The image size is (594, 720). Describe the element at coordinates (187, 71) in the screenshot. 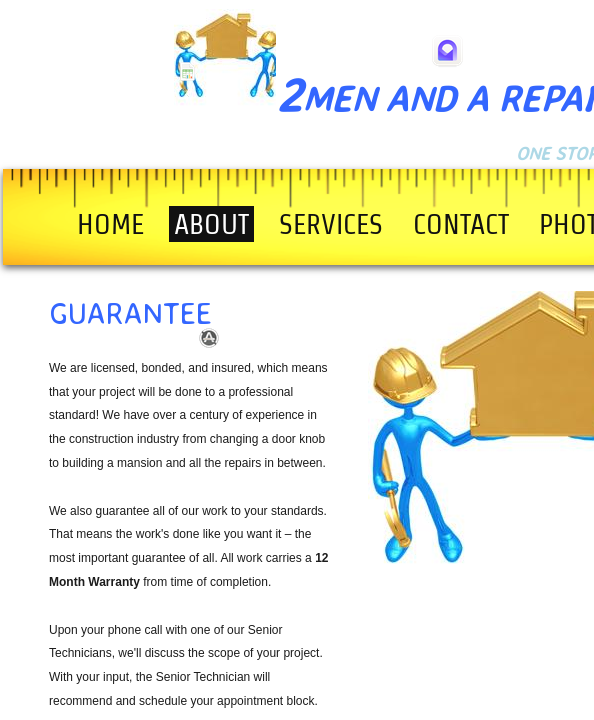

I see `open a spreadsheet file` at that location.